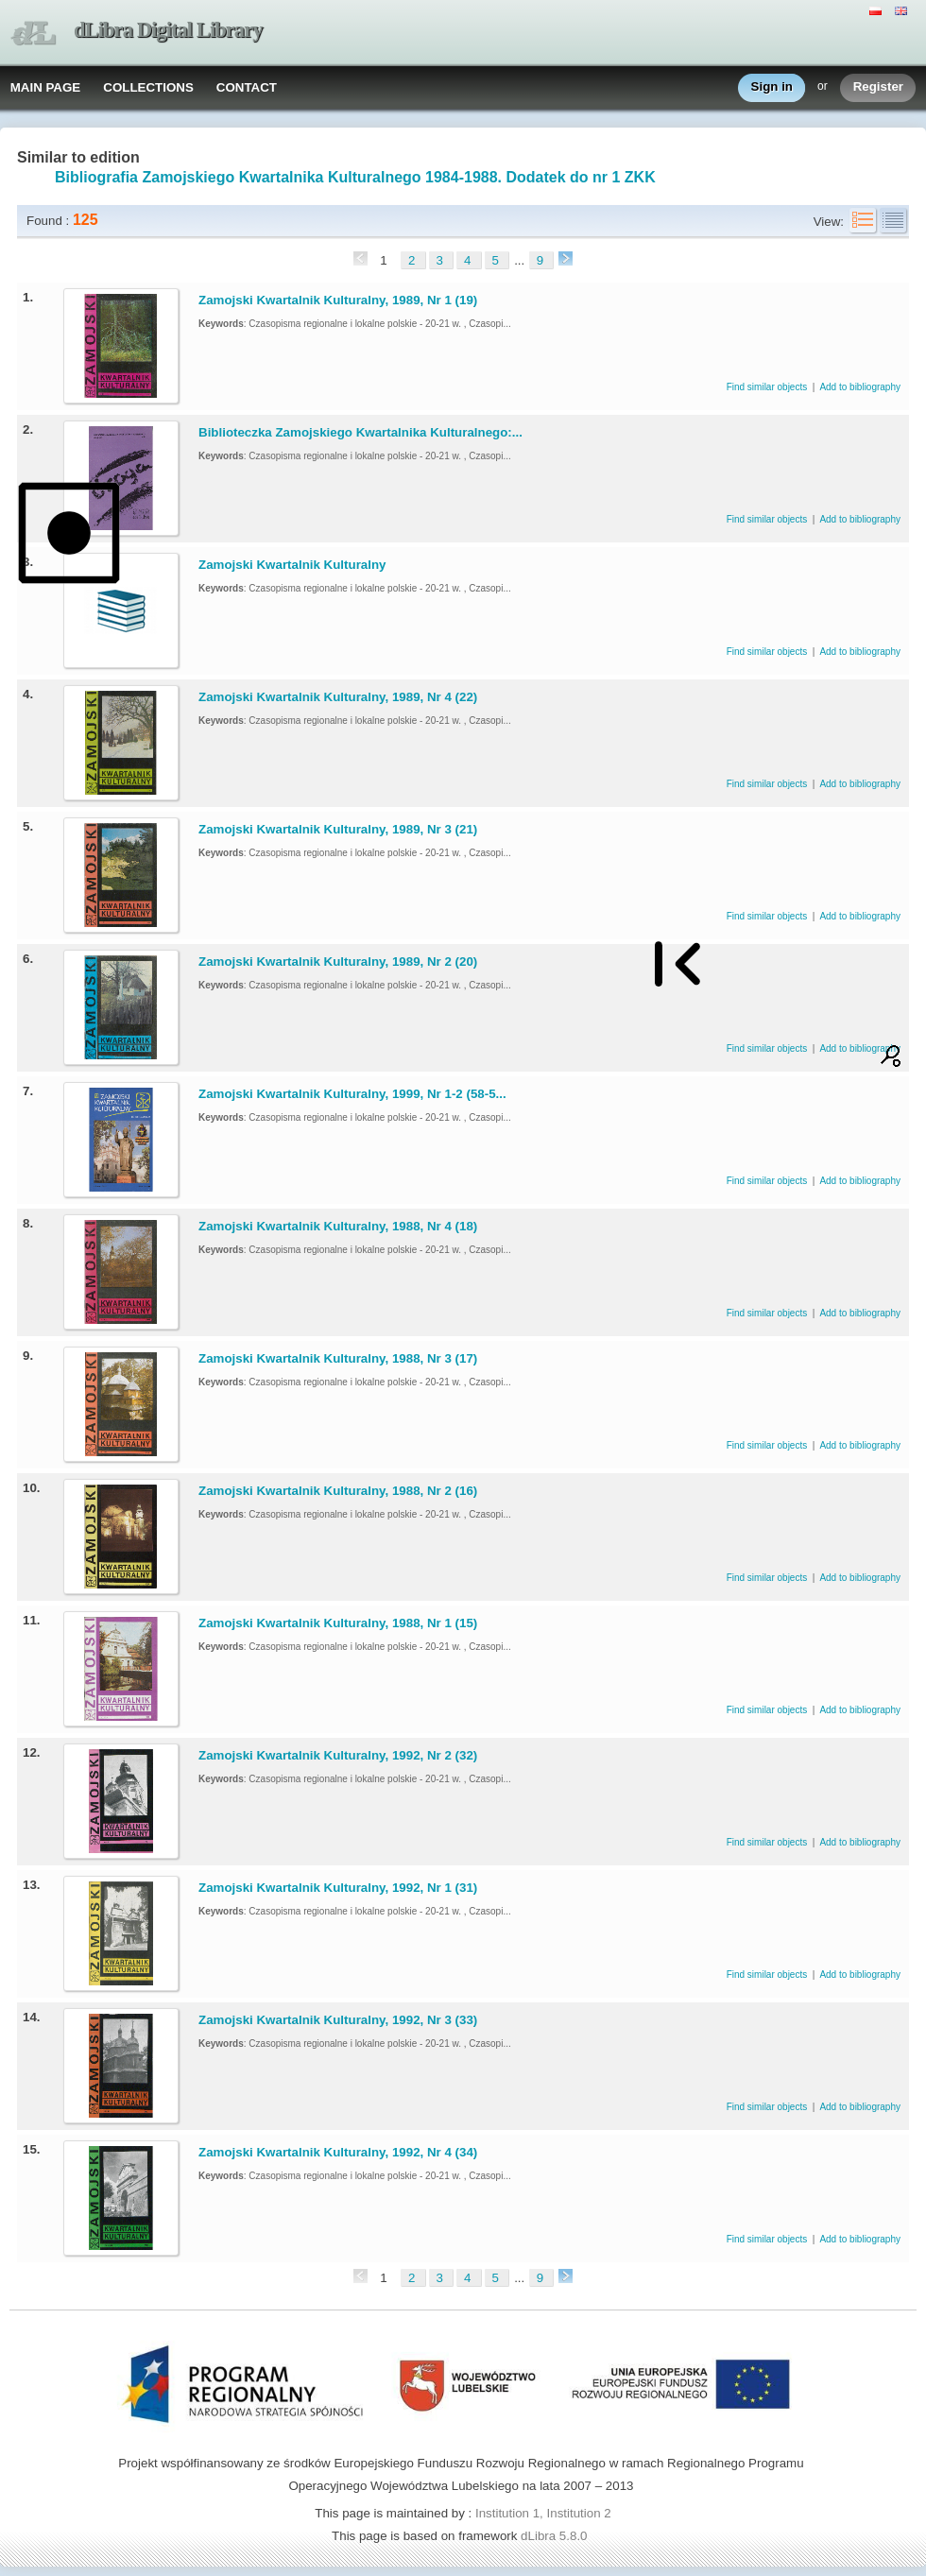 Image resolution: width=926 pixels, height=2576 pixels. Describe the element at coordinates (69, 533) in the screenshot. I see `indicates a file has been modified` at that location.